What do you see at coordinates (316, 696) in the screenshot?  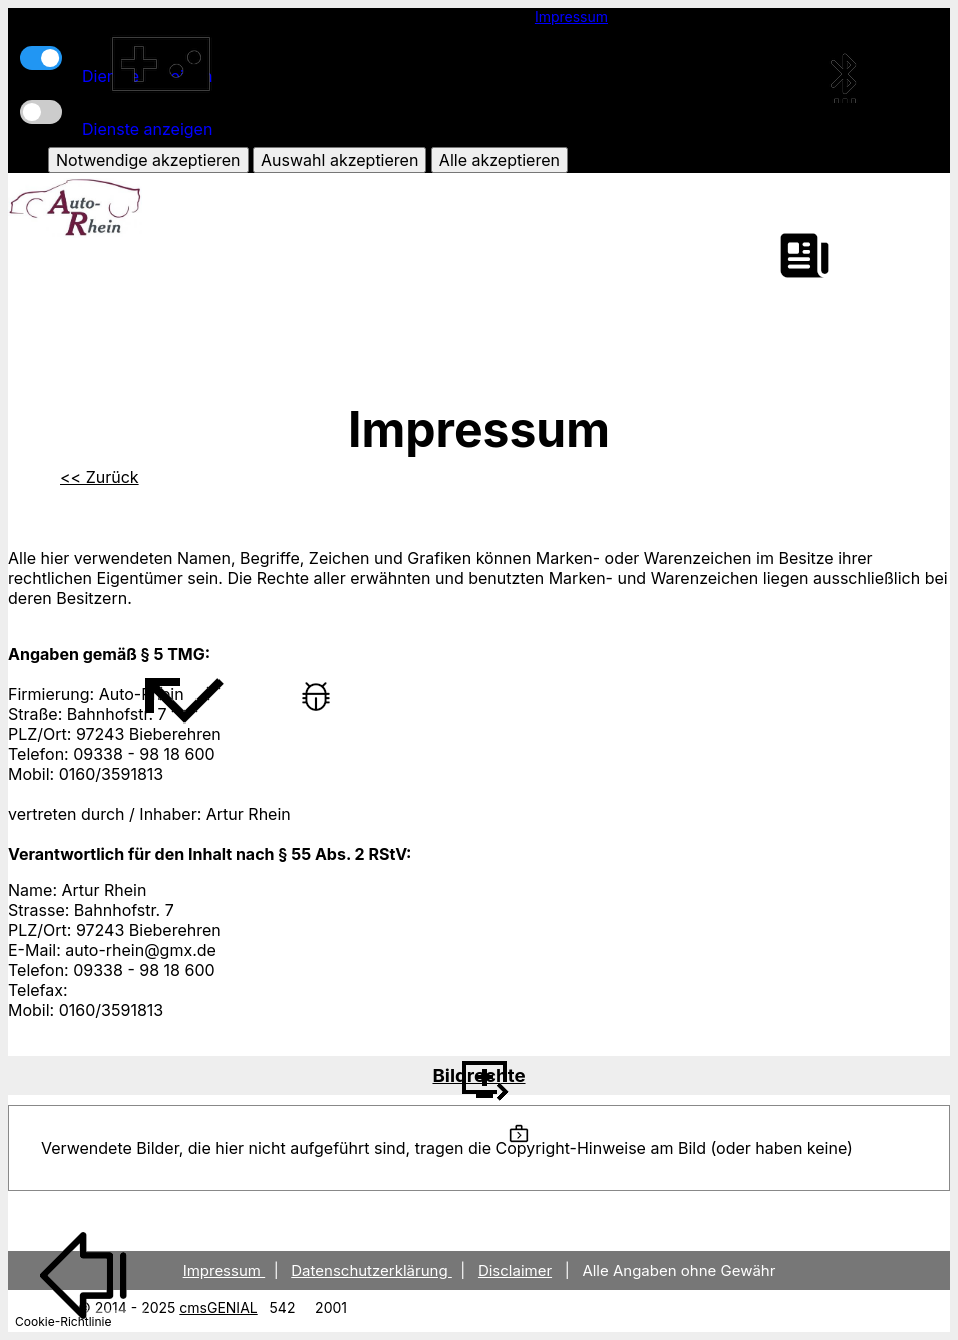 I see `report a bug or issue` at bounding box center [316, 696].